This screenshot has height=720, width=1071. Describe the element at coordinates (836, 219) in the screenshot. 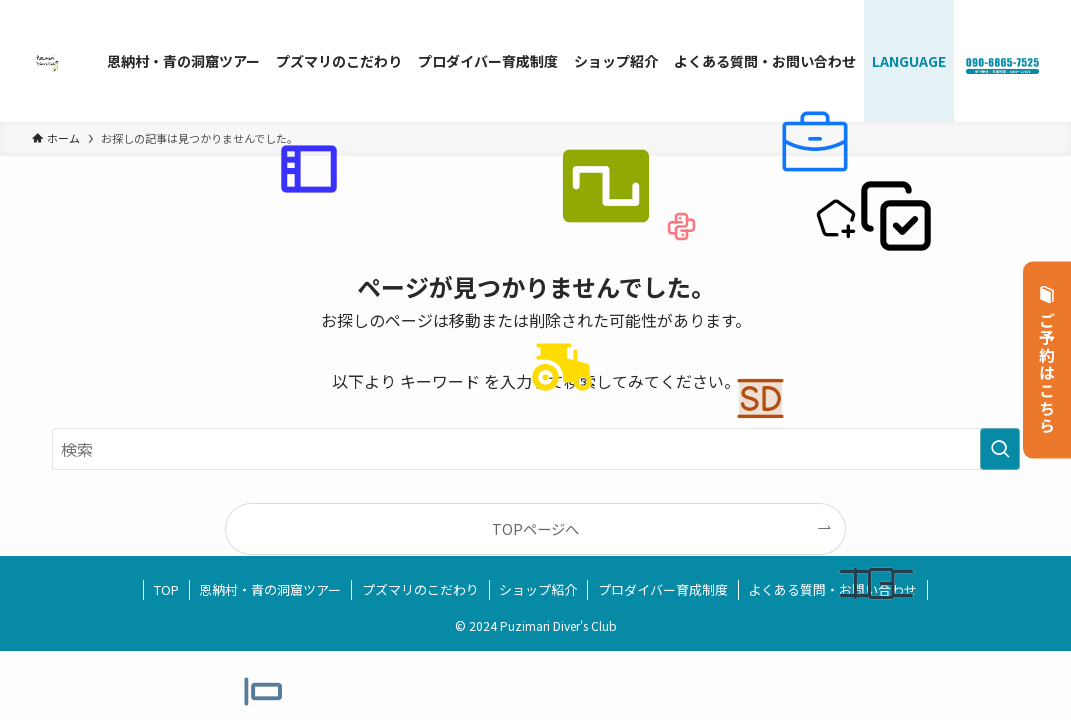

I see `add a new shape or polygon element` at that location.